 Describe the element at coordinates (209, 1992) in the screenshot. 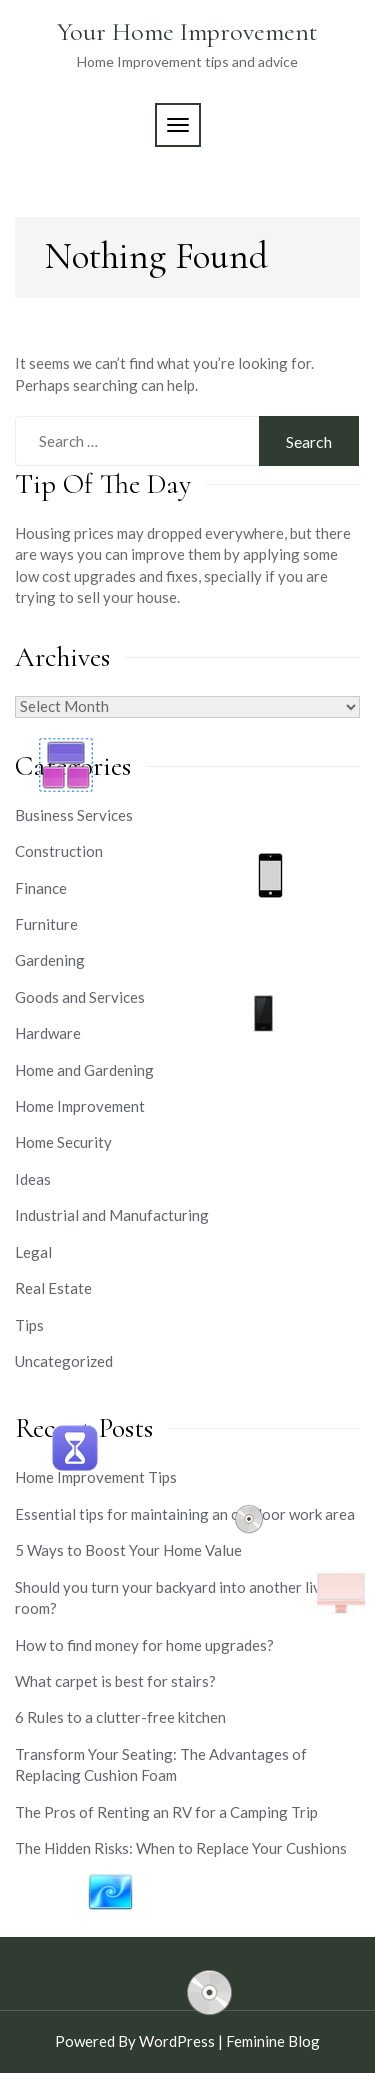

I see `indicates optical disc drive or CD/DVD media` at that location.